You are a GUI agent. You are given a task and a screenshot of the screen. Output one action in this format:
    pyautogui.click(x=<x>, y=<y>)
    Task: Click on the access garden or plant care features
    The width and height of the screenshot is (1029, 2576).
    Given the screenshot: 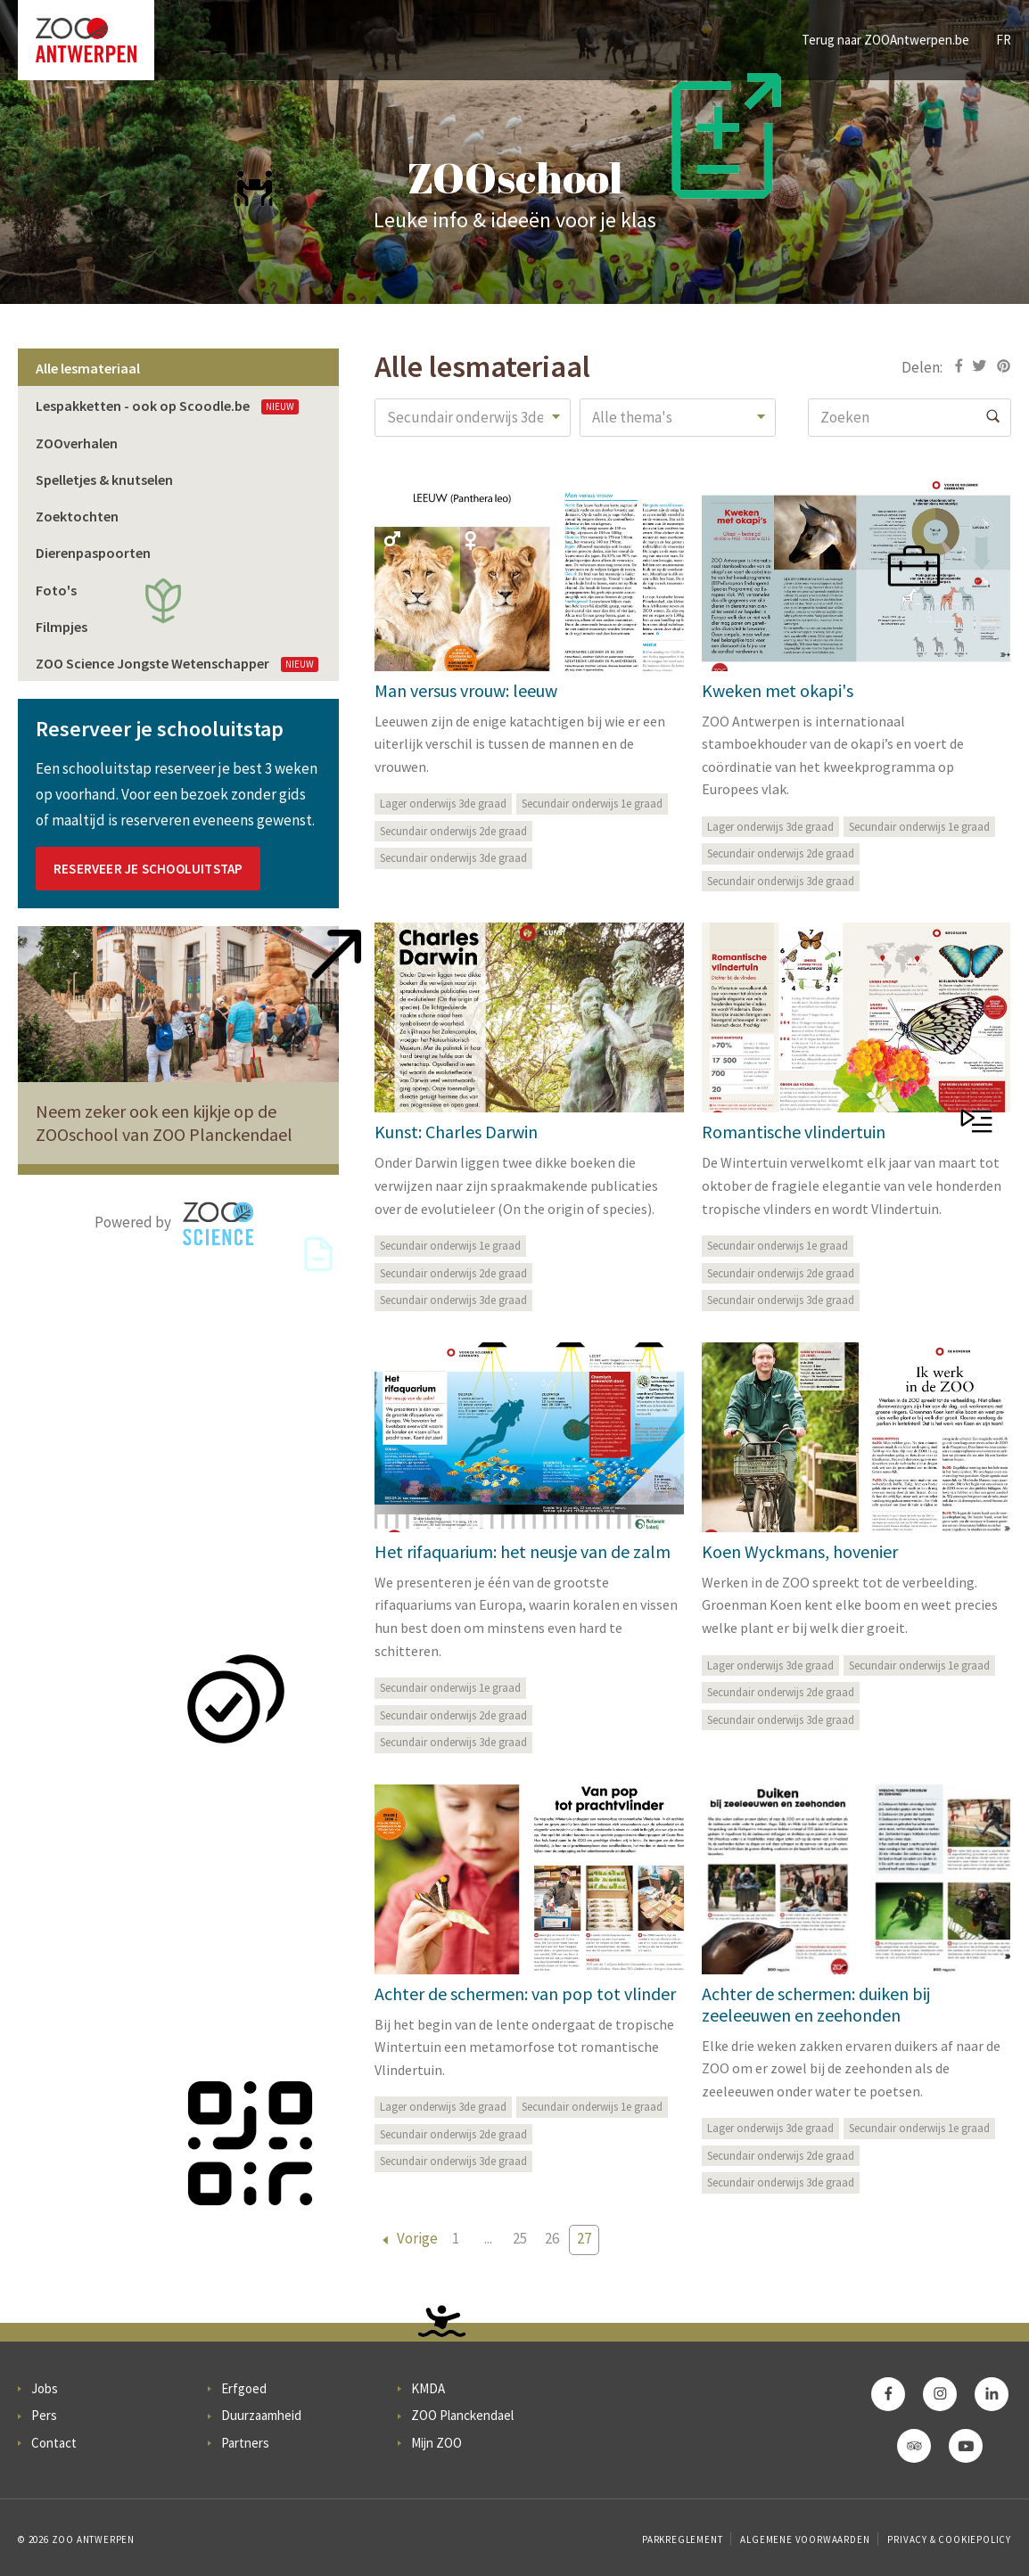 What is the action you would take?
    pyautogui.click(x=163, y=601)
    